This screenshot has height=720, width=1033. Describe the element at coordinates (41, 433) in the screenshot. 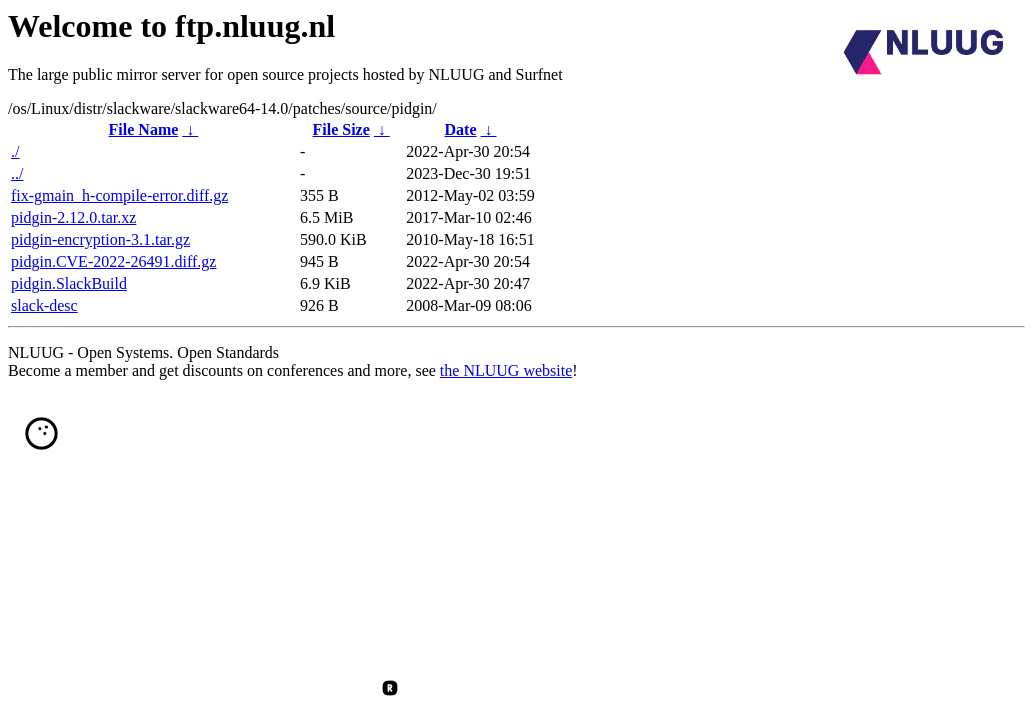

I see `access bowling or sports-related features` at that location.